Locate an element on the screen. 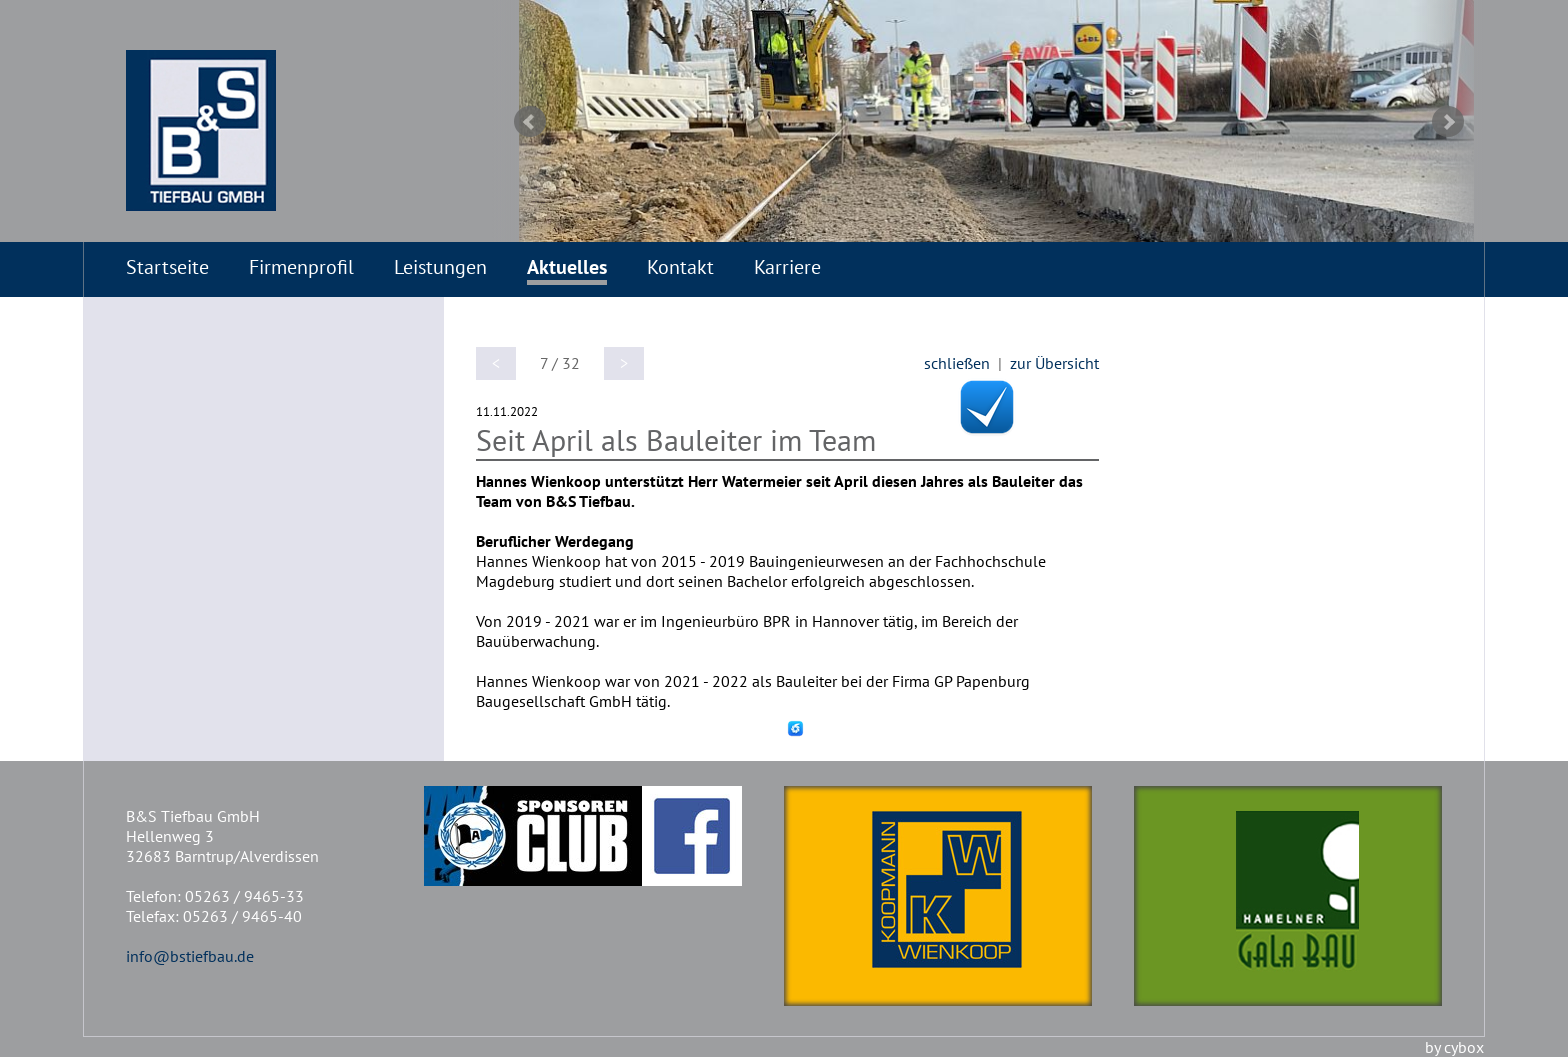 This screenshot has width=1568, height=1057. open shutter screenshot tool is located at coordinates (795, 728).